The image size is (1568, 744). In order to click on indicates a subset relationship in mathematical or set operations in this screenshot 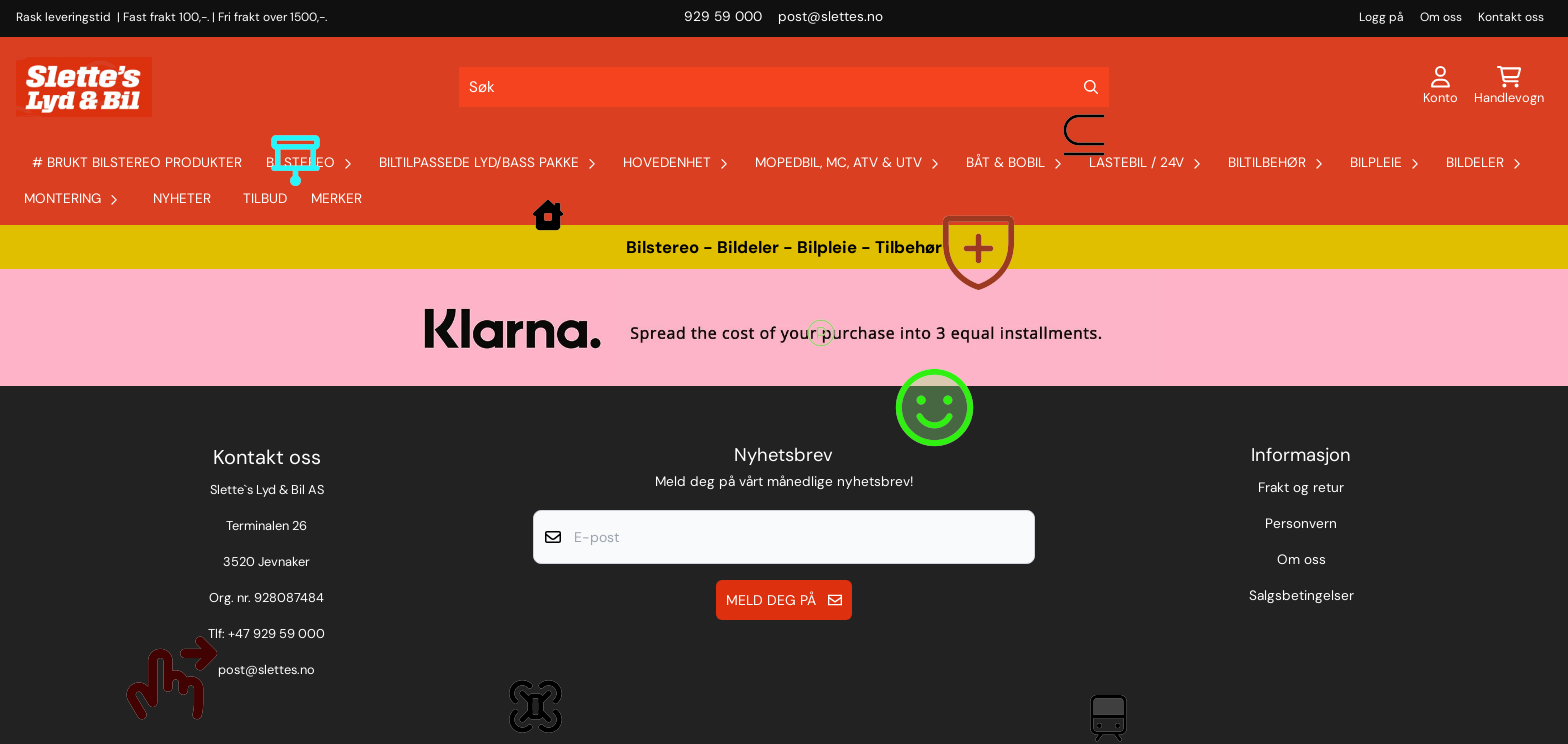, I will do `click(1085, 134)`.